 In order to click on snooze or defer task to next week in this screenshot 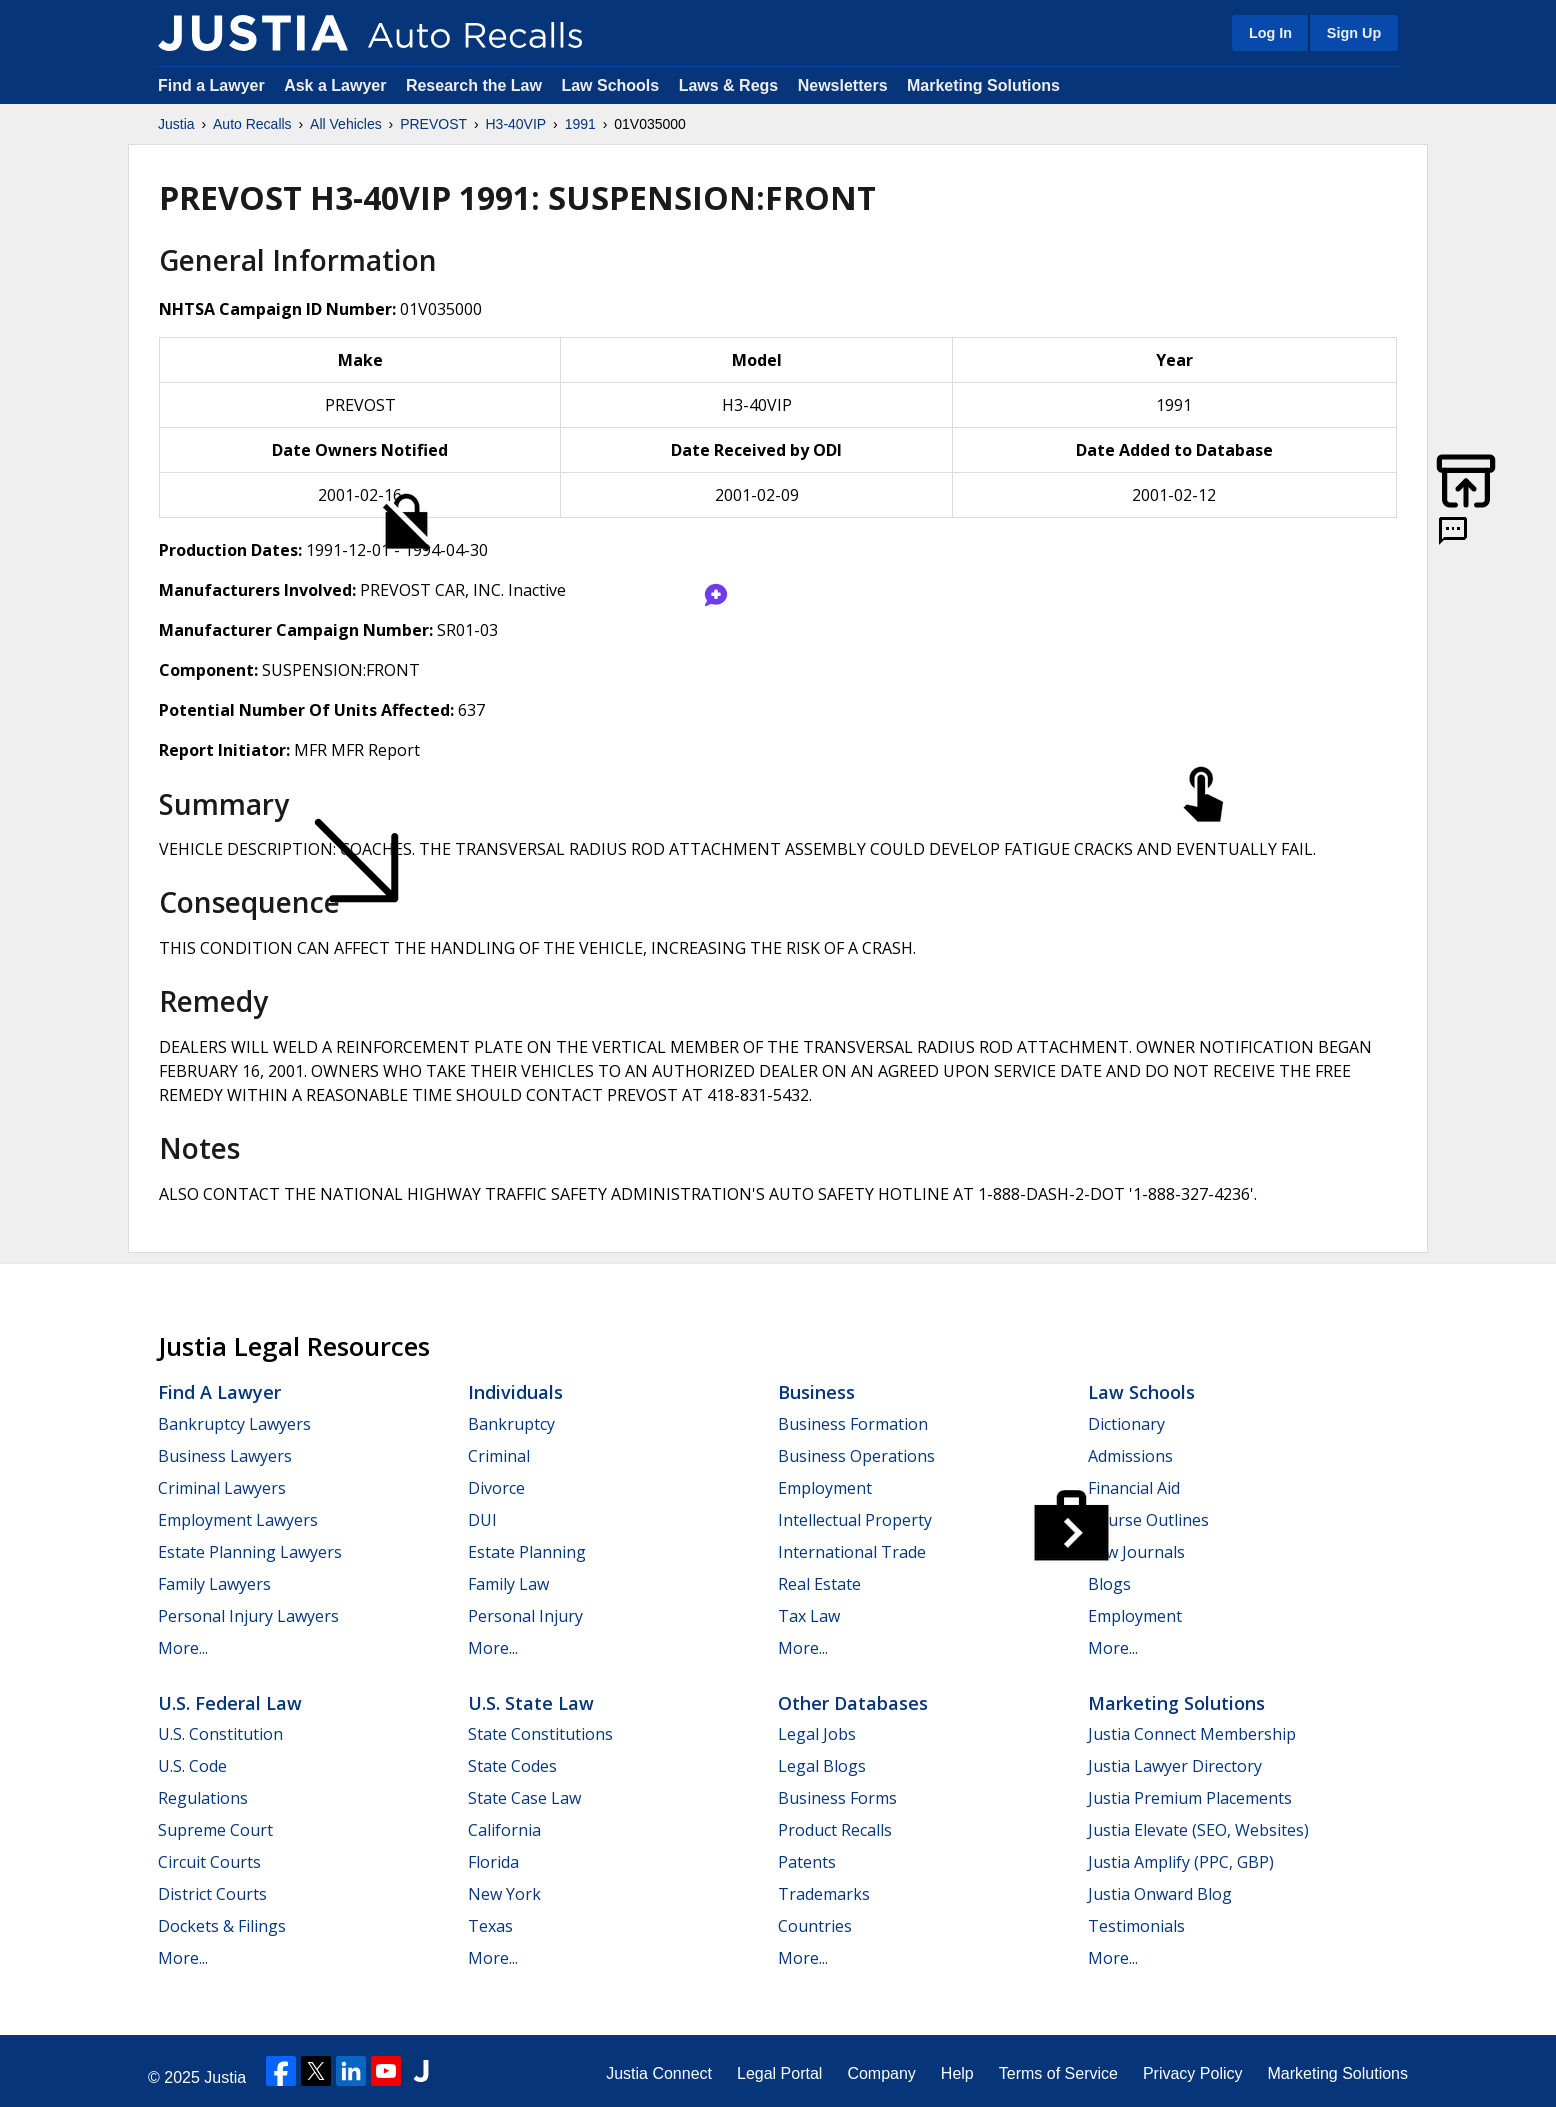, I will do `click(1071, 1523)`.